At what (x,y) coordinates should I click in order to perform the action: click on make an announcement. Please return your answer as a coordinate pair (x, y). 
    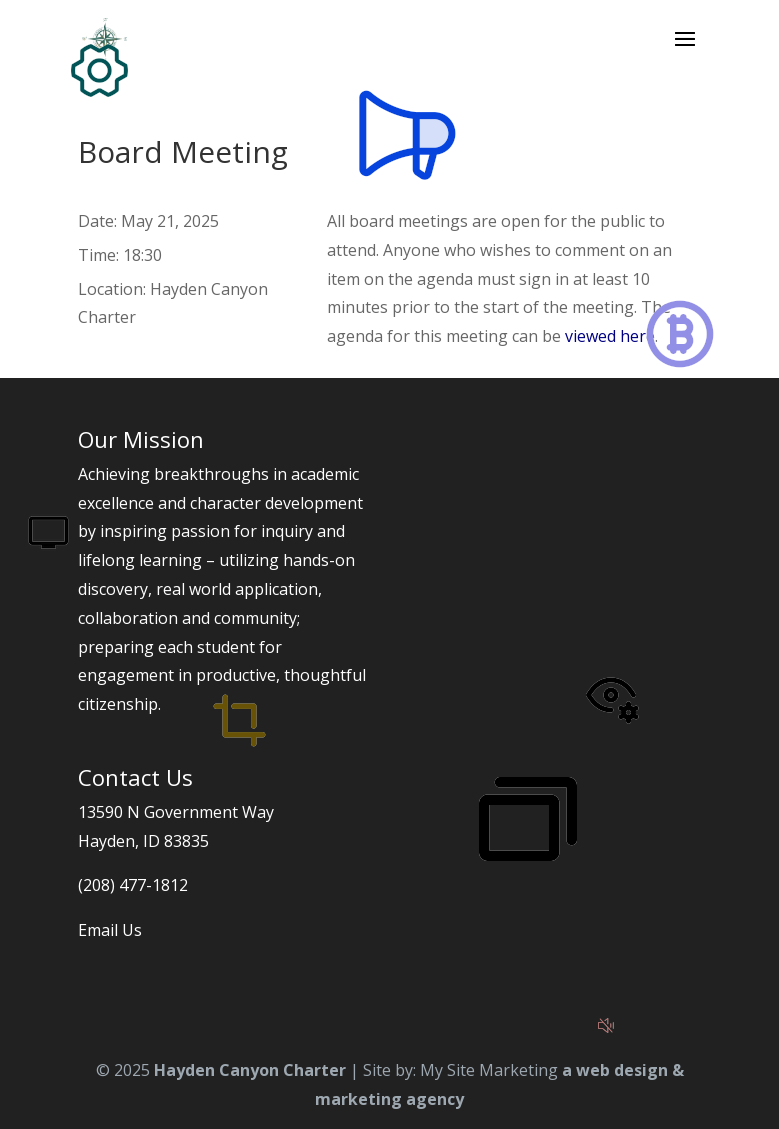
    Looking at the image, I should click on (402, 137).